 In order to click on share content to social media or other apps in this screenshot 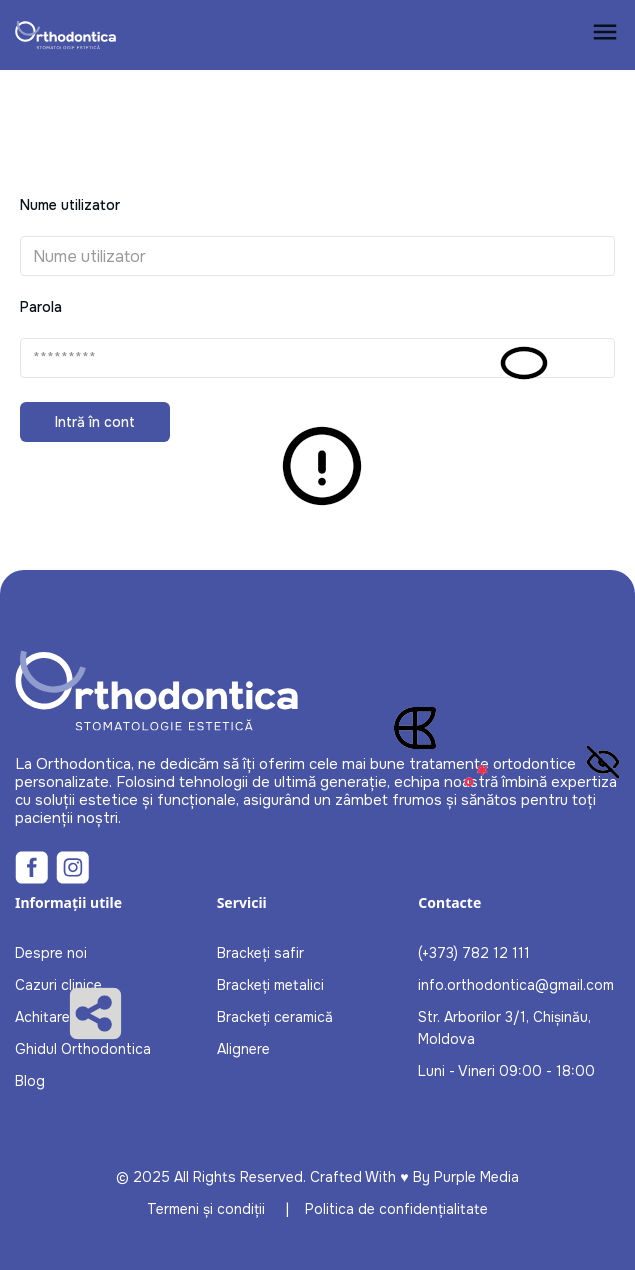, I will do `click(95, 1013)`.